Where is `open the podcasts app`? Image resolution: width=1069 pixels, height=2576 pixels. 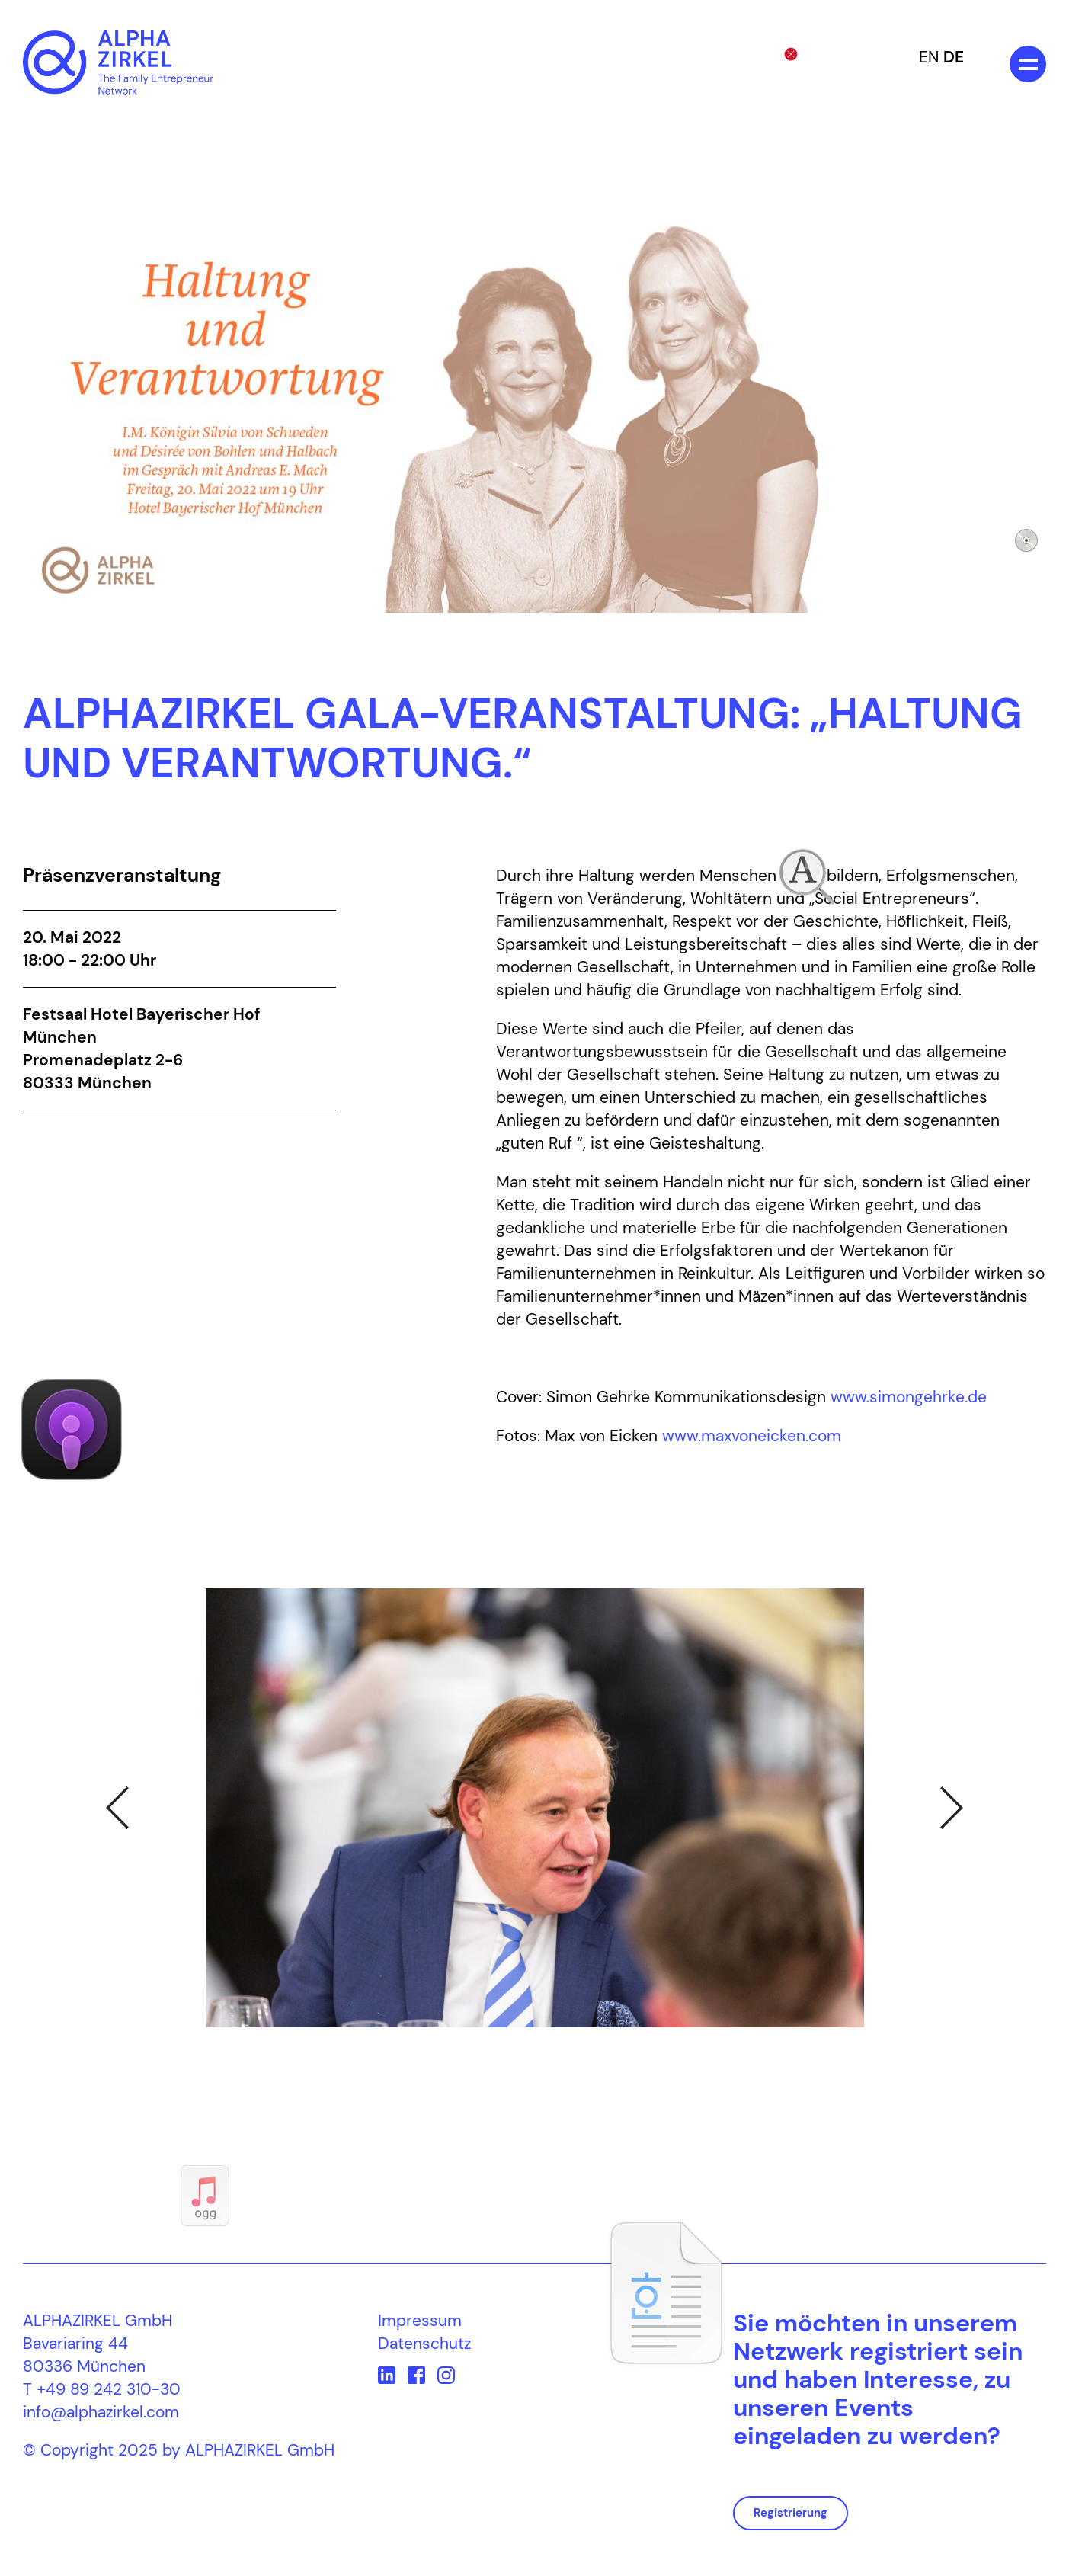 open the podcasts app is located at coordinates (71, 1429).